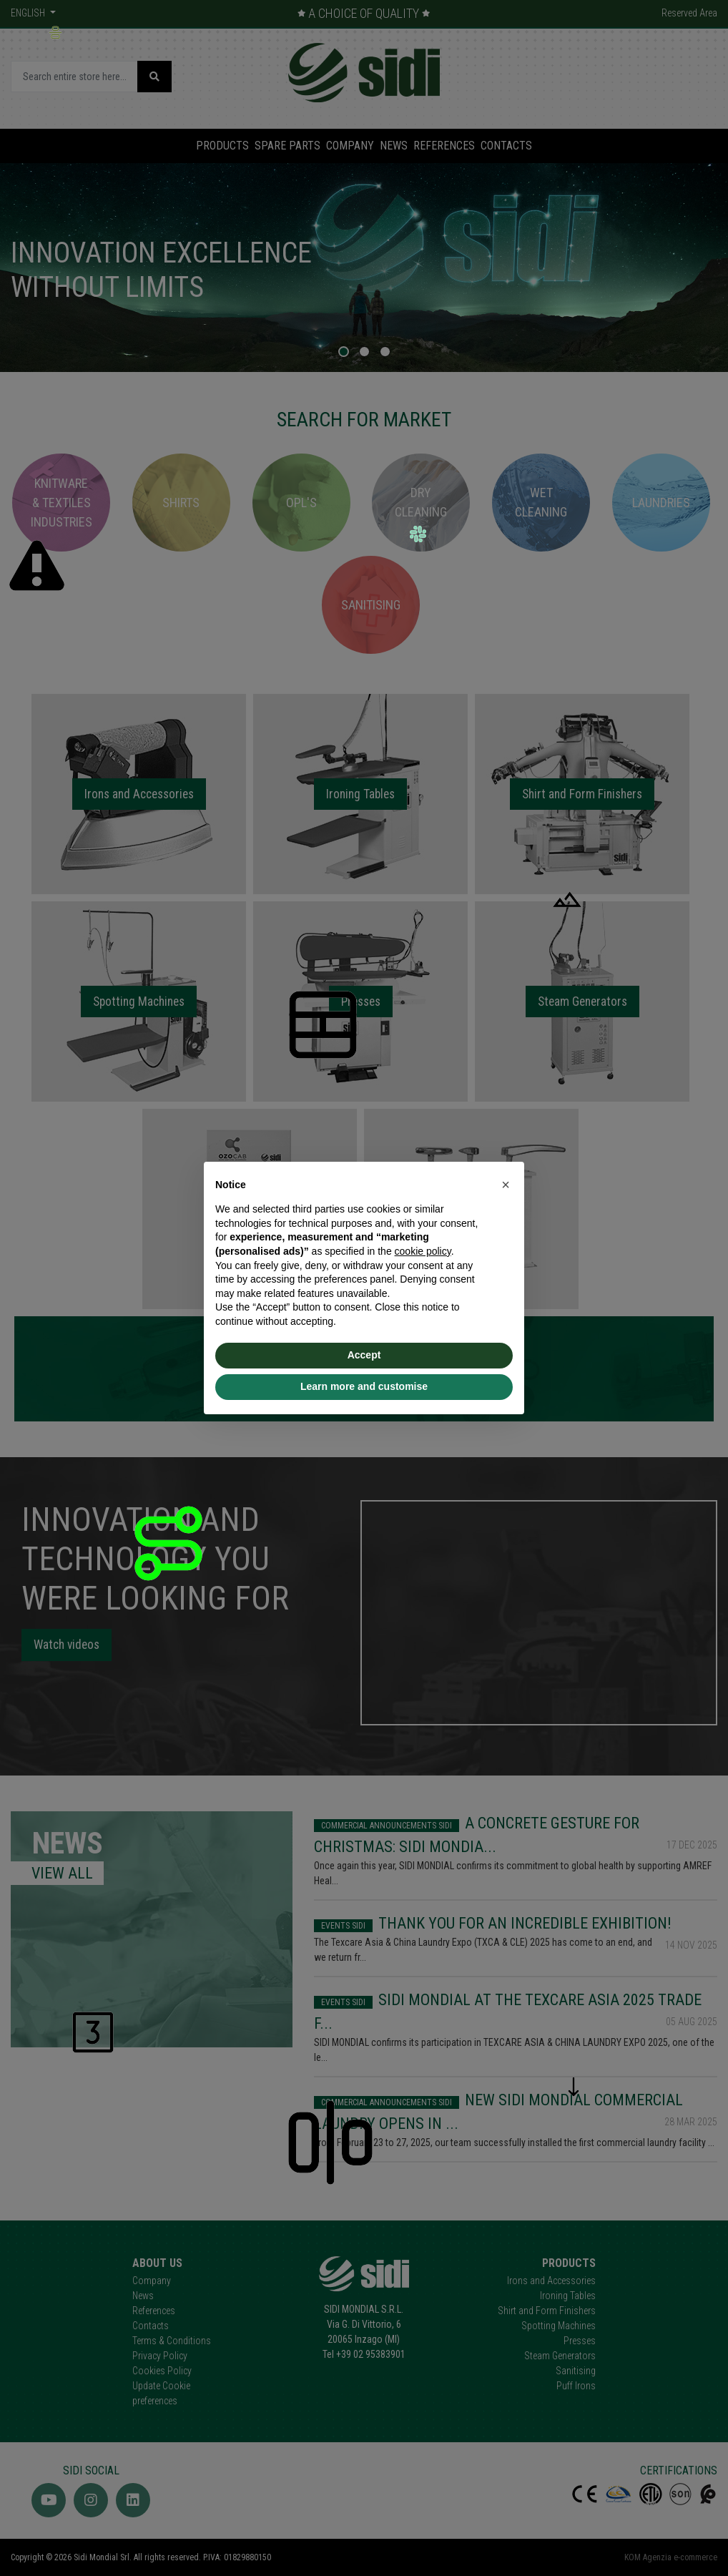 The image size is (728, 2576). Describe the element at coordinates (55, 32) in the screenshot. I see `align objects to vertical center` at that location.